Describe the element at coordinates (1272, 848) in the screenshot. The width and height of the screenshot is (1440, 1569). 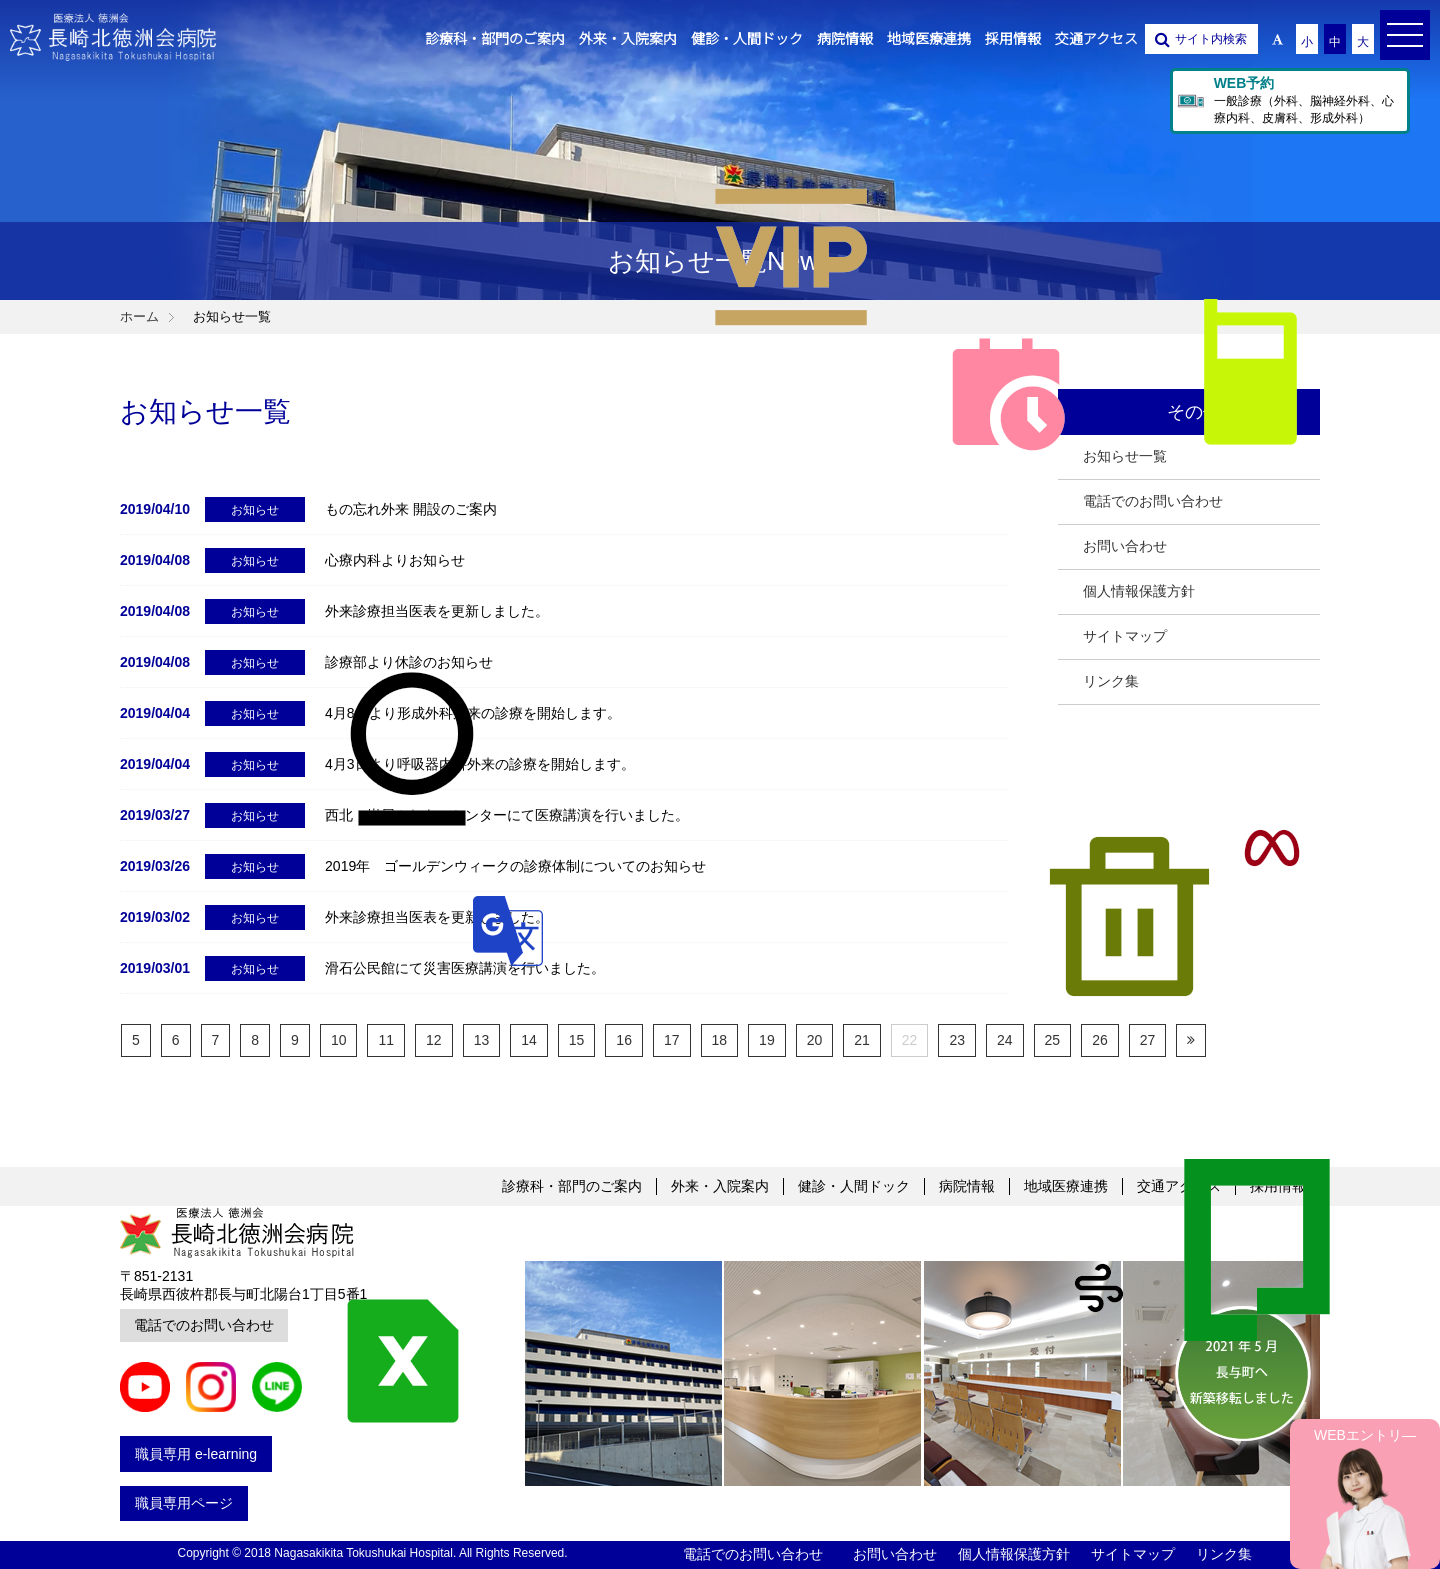
I see `meta company logo` at that location.